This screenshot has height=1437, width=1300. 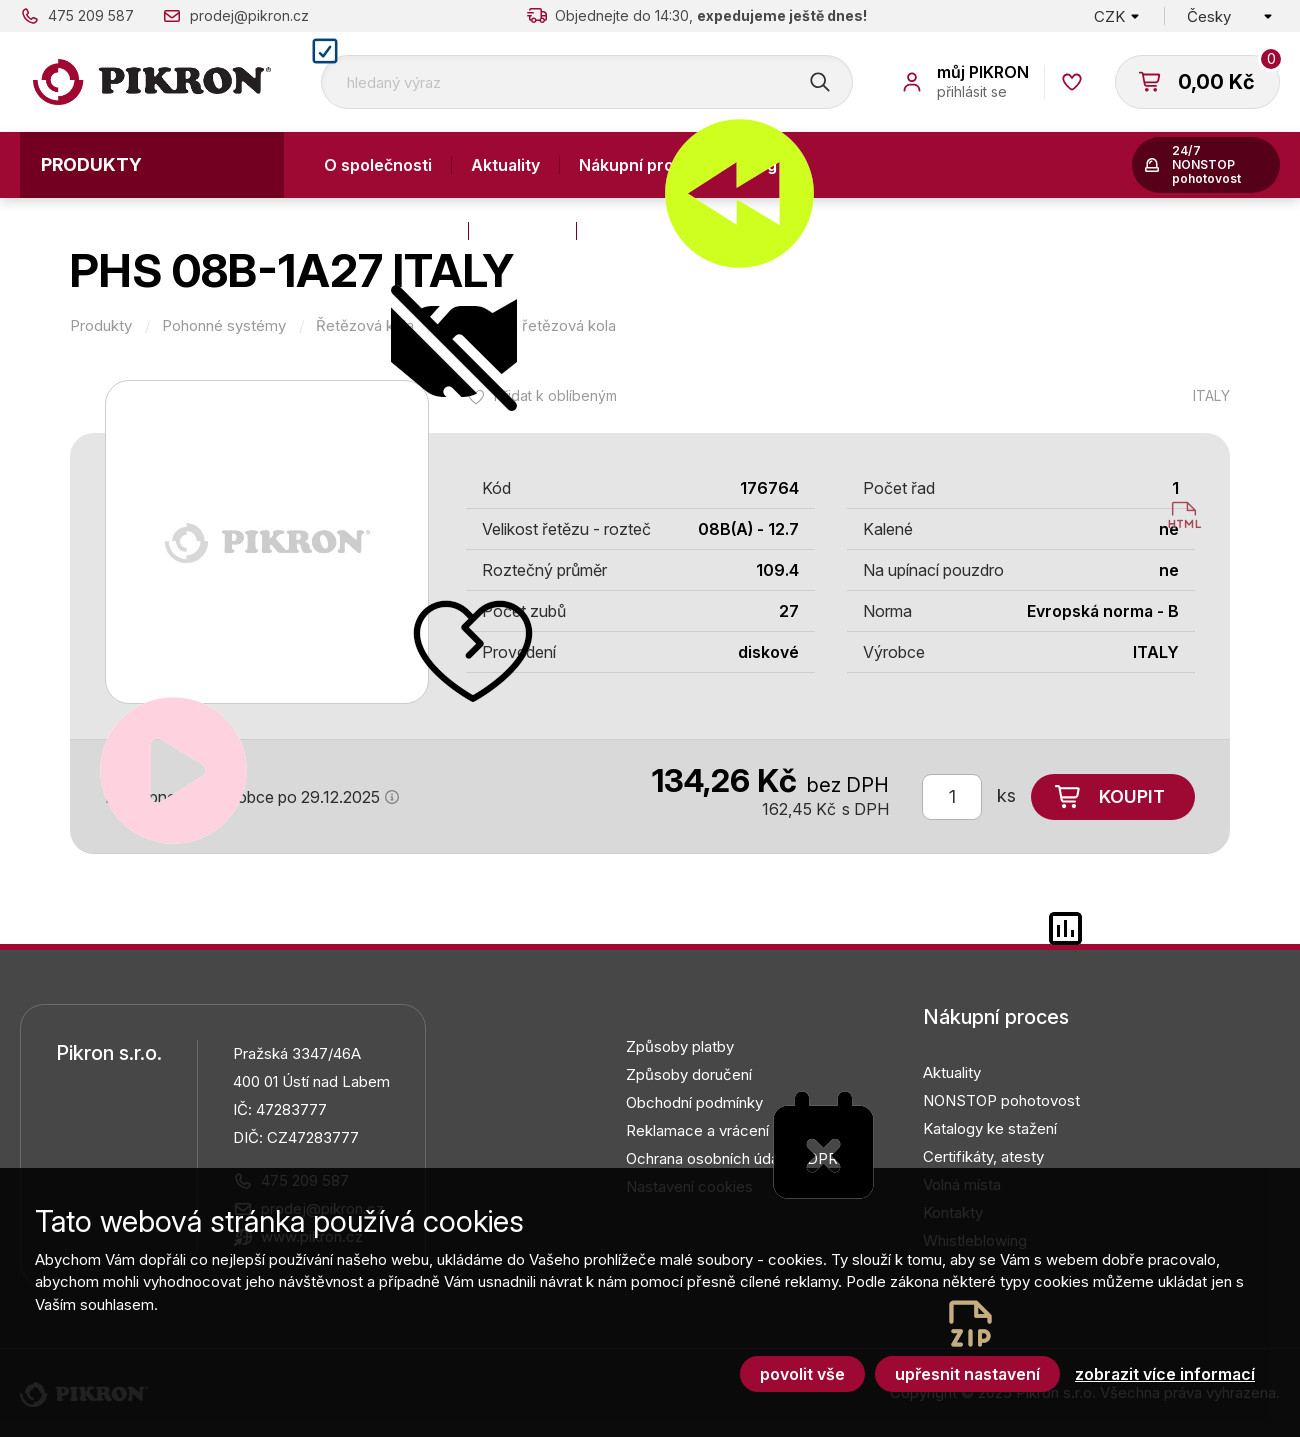 What do you see at coordinates (325, 51) in the screenshot?
I see `mark task as complete` at bounding box center [325, 51].